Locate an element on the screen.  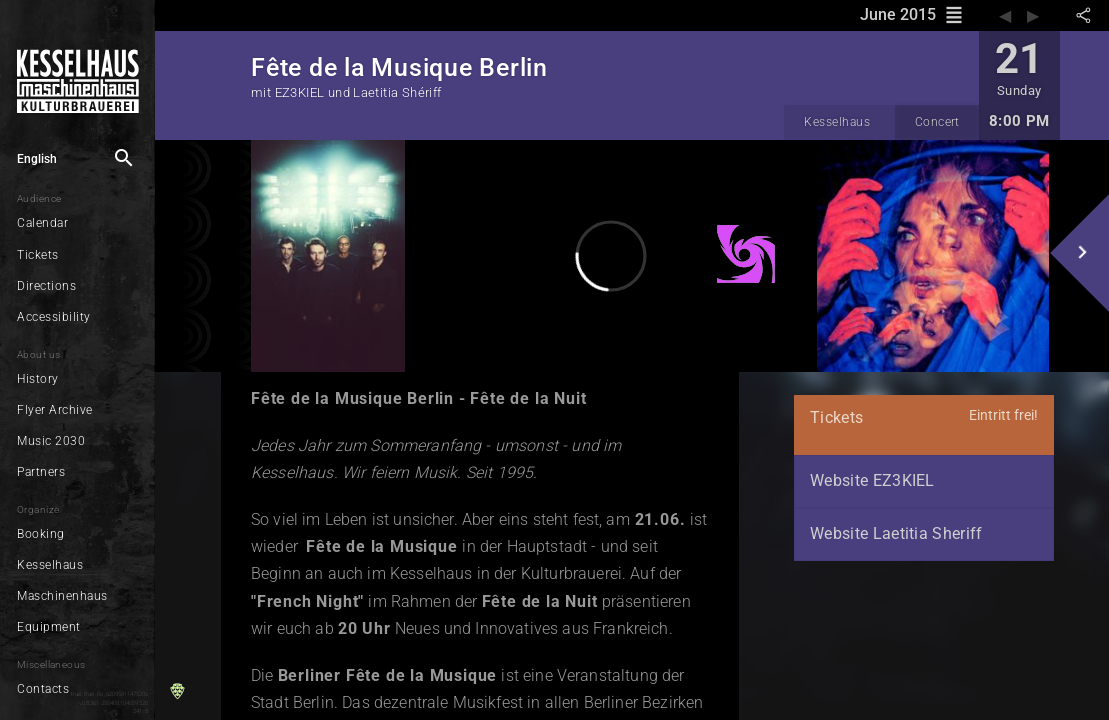
indicates wind or air-based ability in game is located at coordinates (746, 254).